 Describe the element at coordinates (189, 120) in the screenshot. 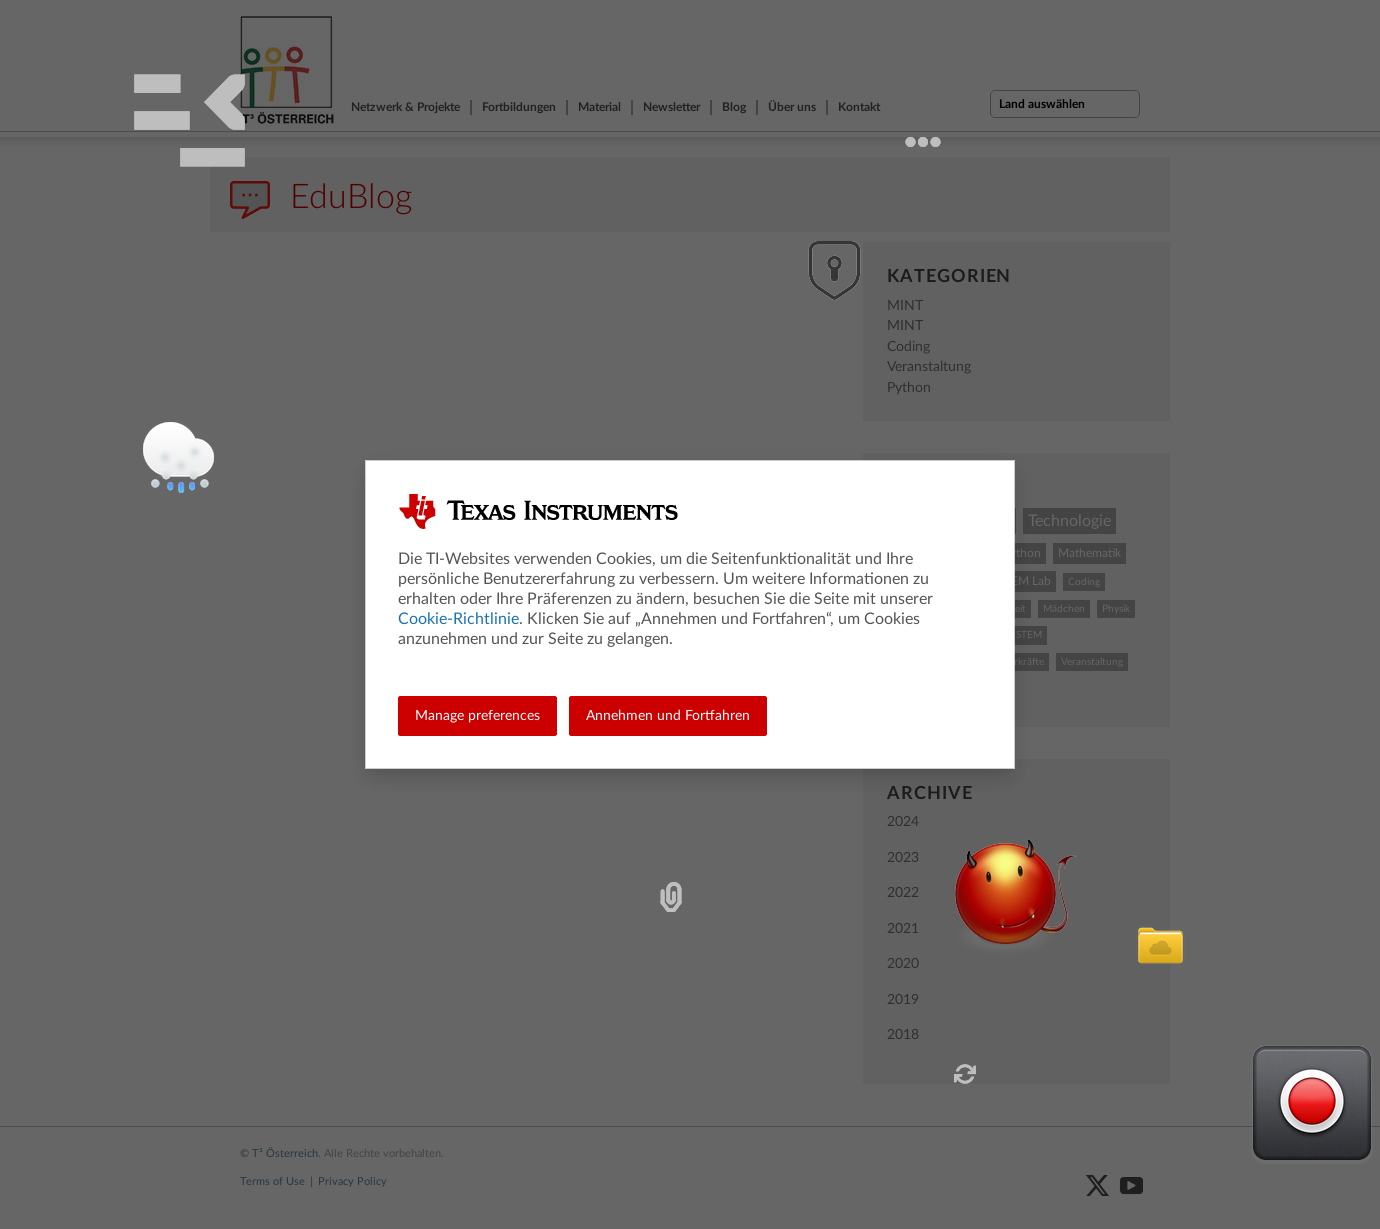

I see `decrease text indentation` at that location.